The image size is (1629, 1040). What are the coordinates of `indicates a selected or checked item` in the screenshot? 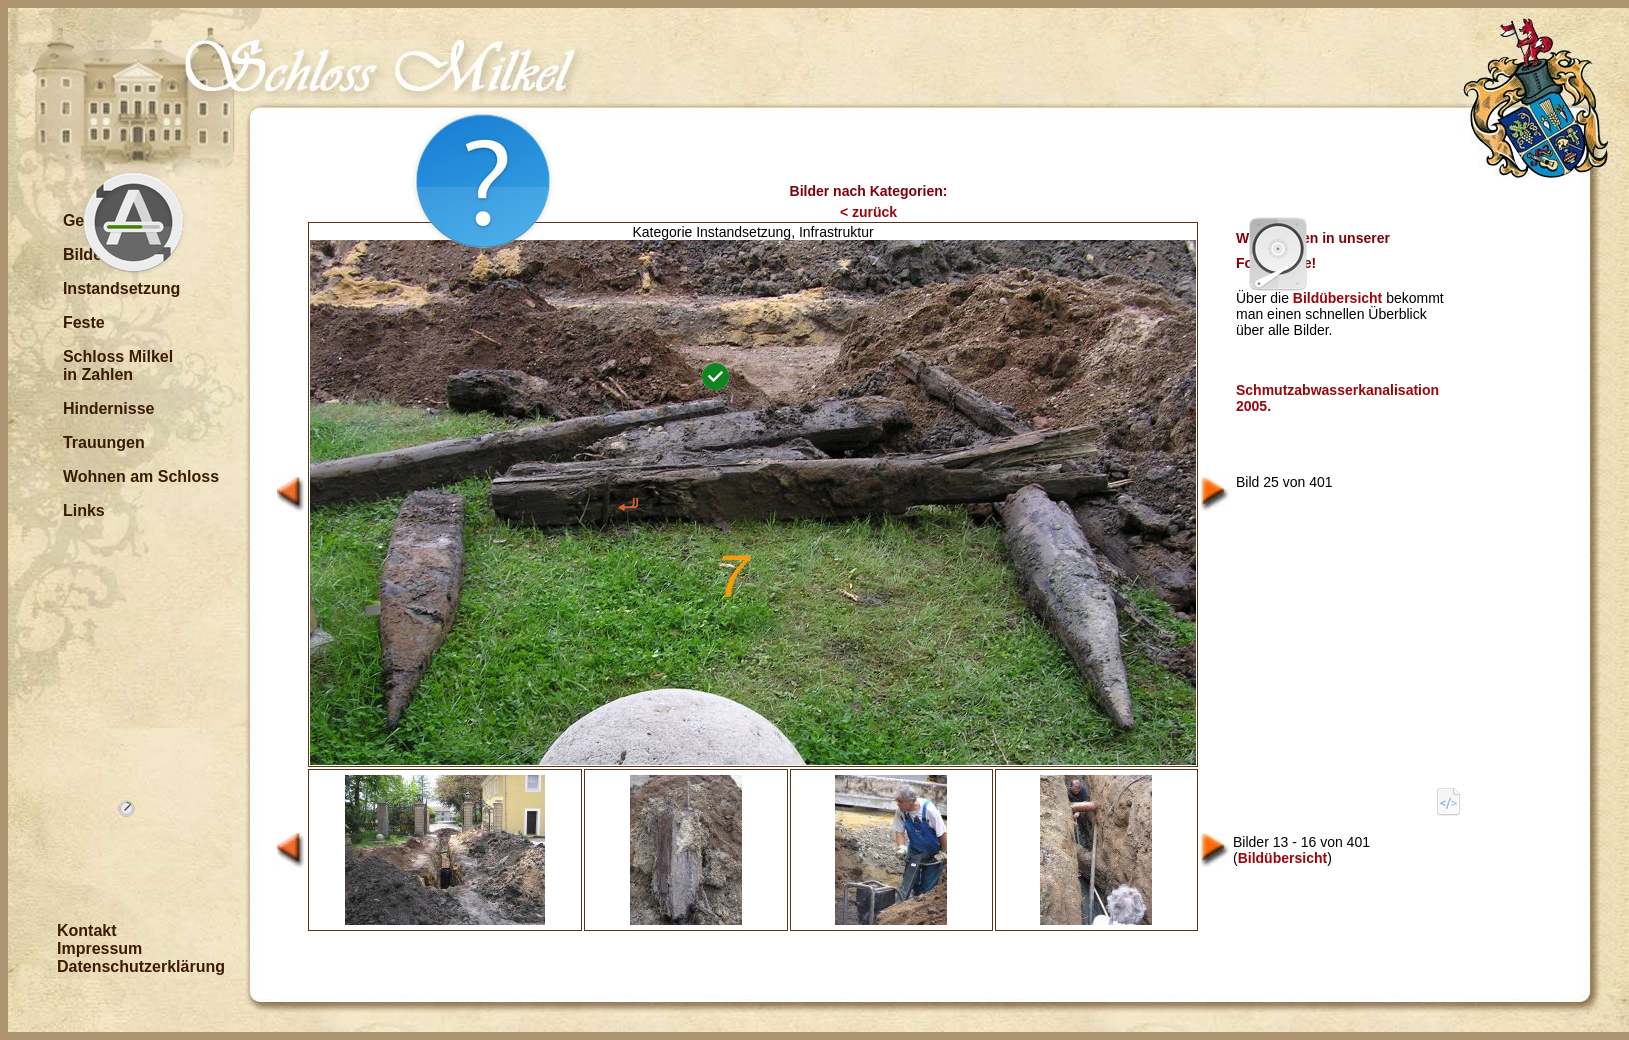 It's located at (715, 376).